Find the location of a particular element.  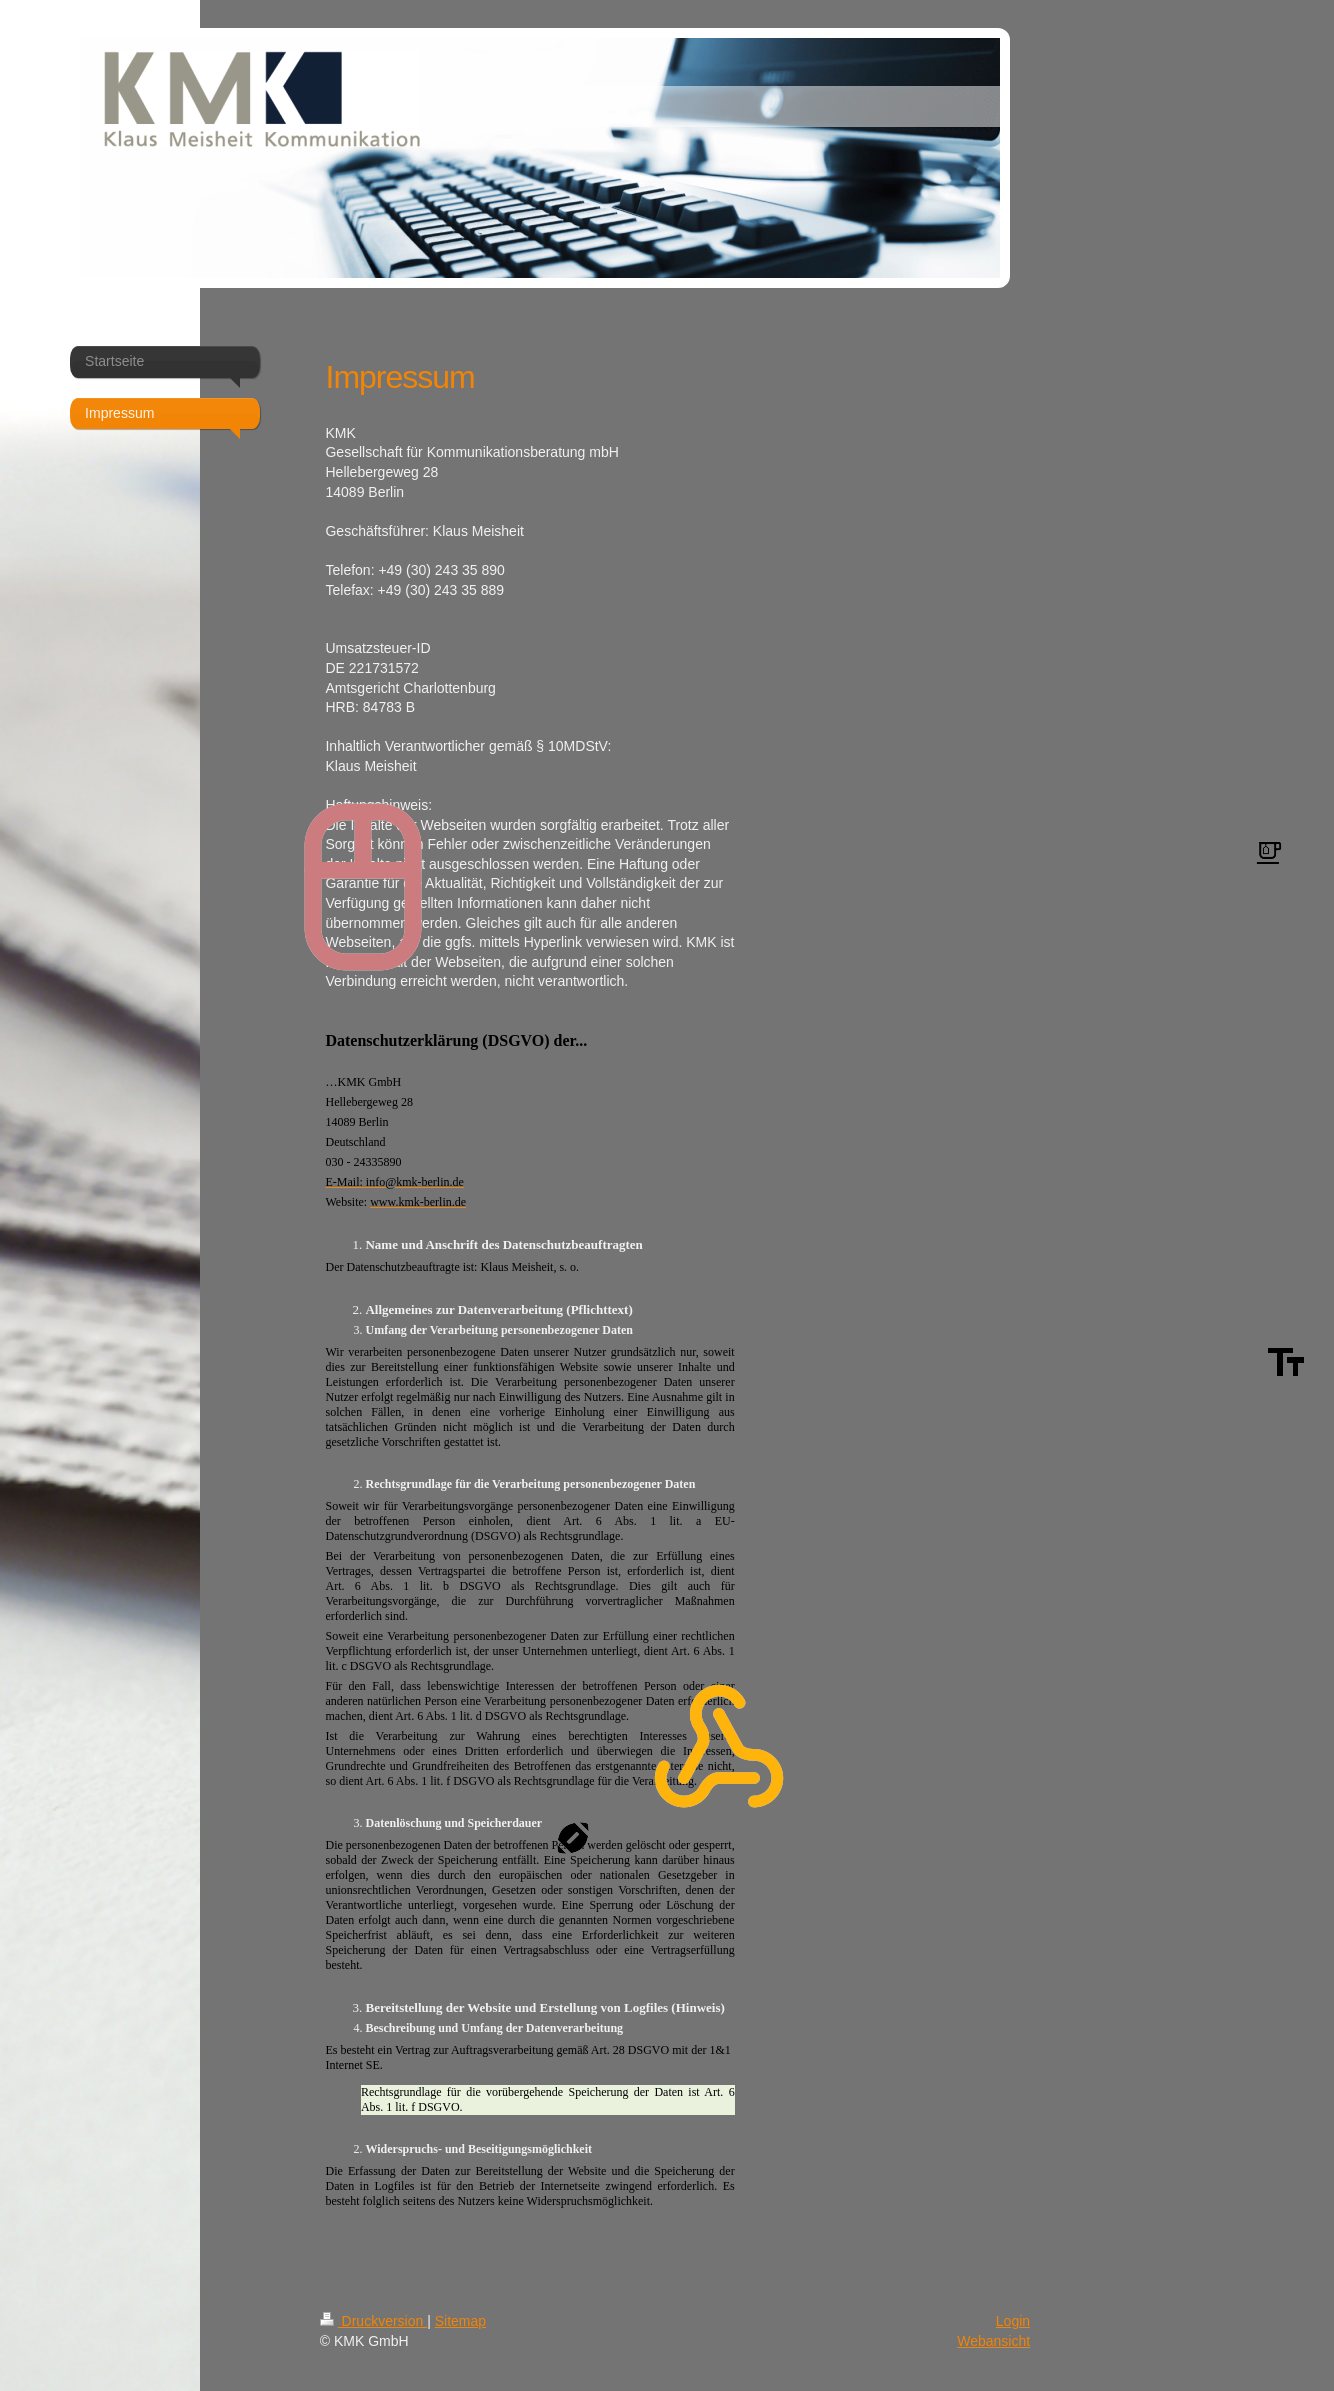

access food and beverage emoji category is located at coordinates (1269, 853).